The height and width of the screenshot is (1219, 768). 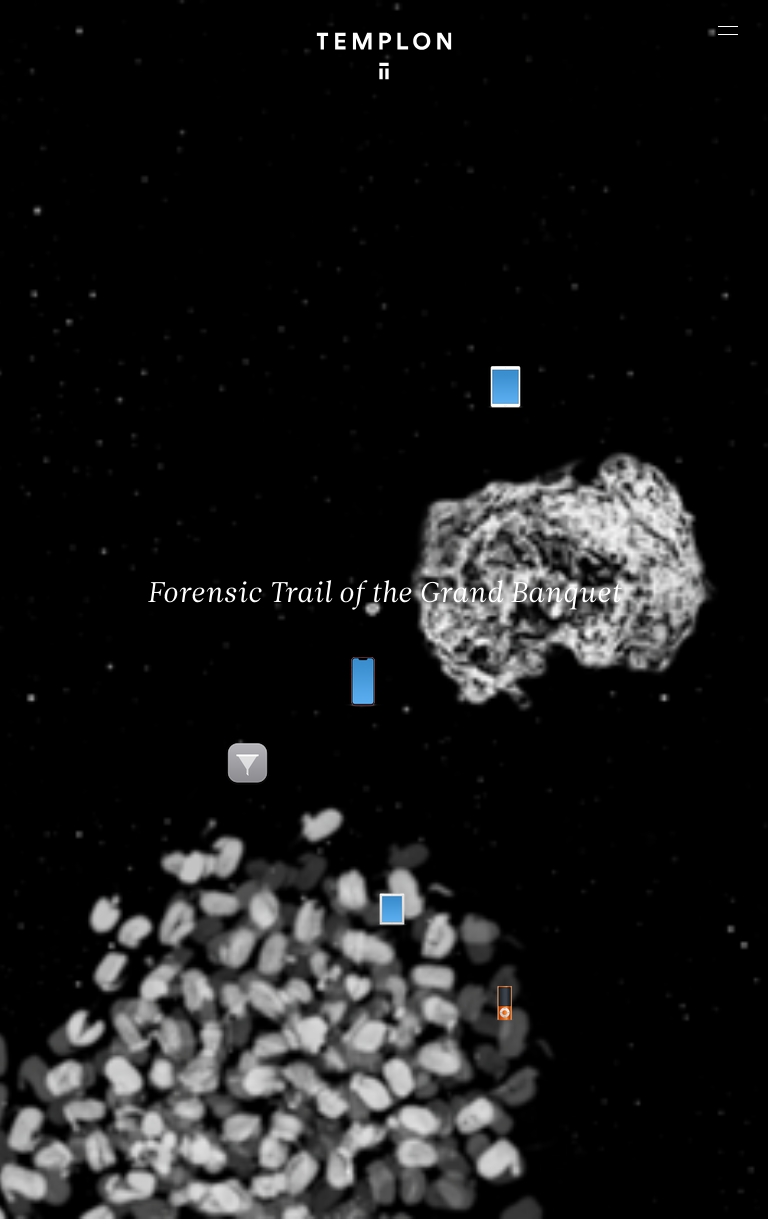 I want to click on iPod nano device connected, so click(x=504, y=1003).